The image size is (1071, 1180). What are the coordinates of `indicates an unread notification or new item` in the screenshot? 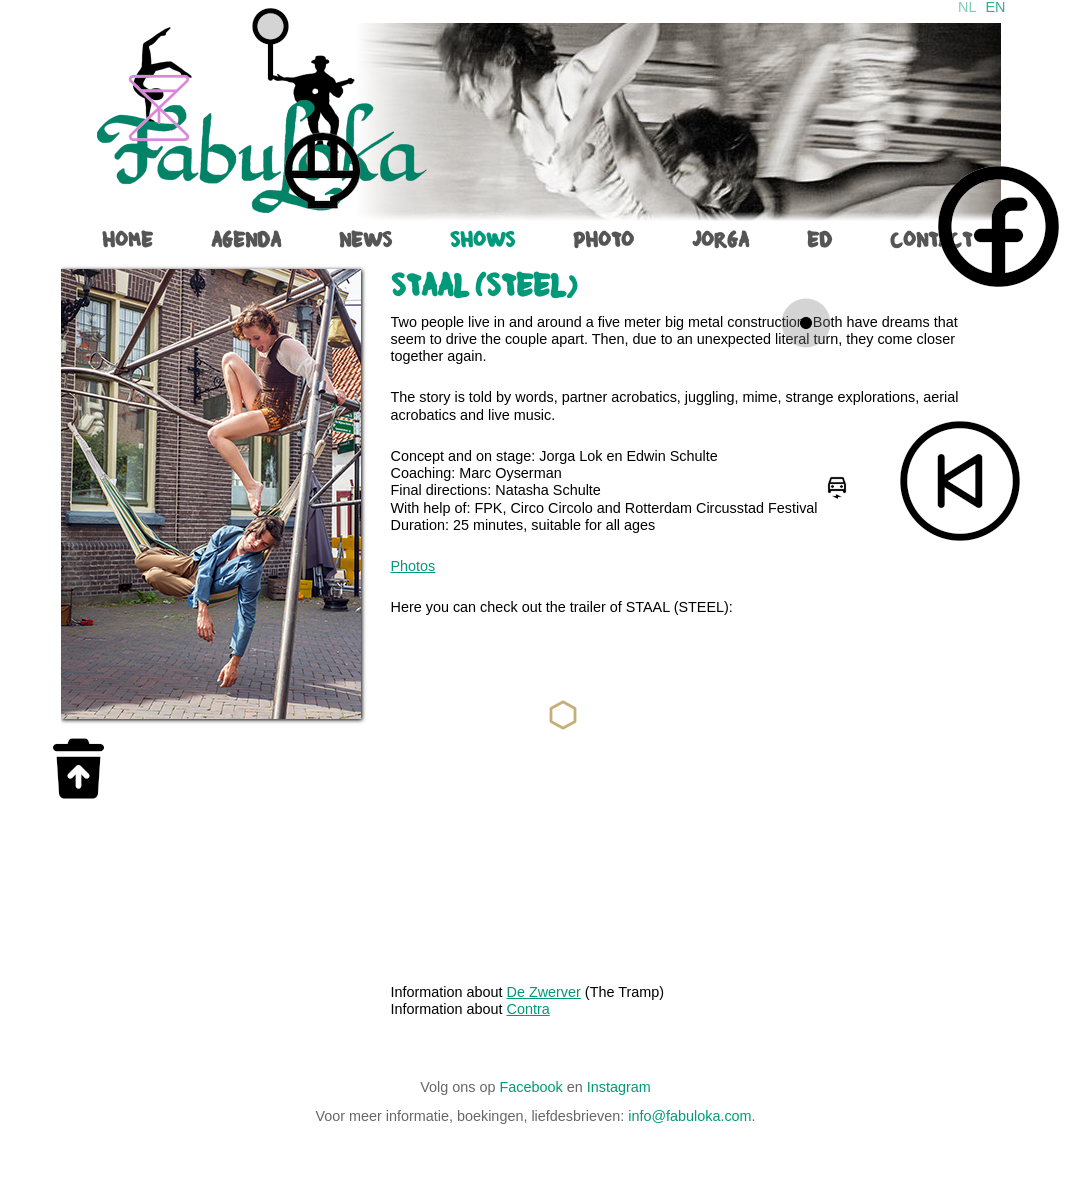 It's located at (806, 323).